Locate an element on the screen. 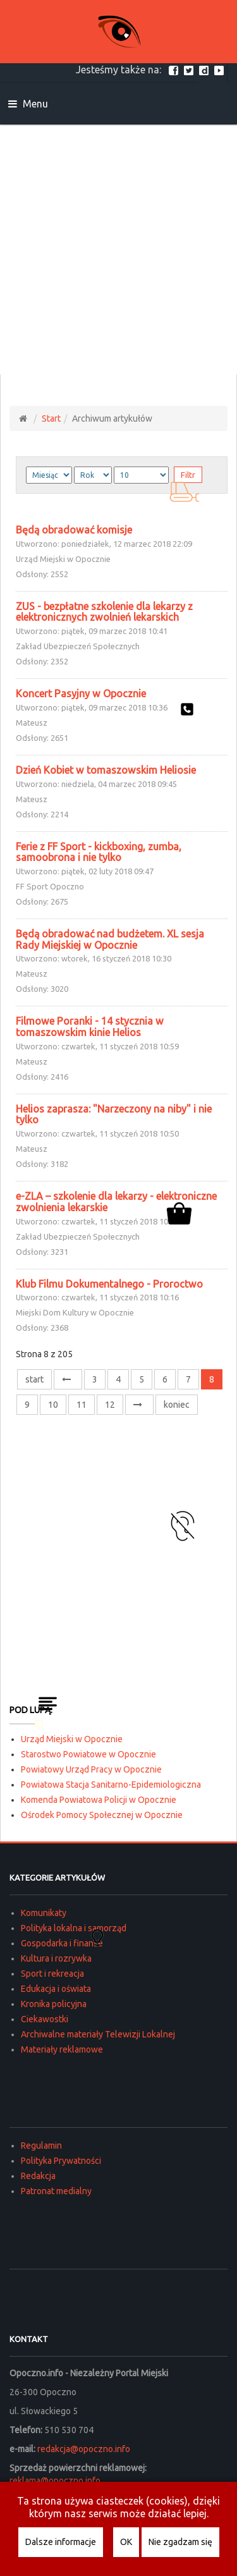  mute or disable audio listening is located at coordinates (183, 1526).